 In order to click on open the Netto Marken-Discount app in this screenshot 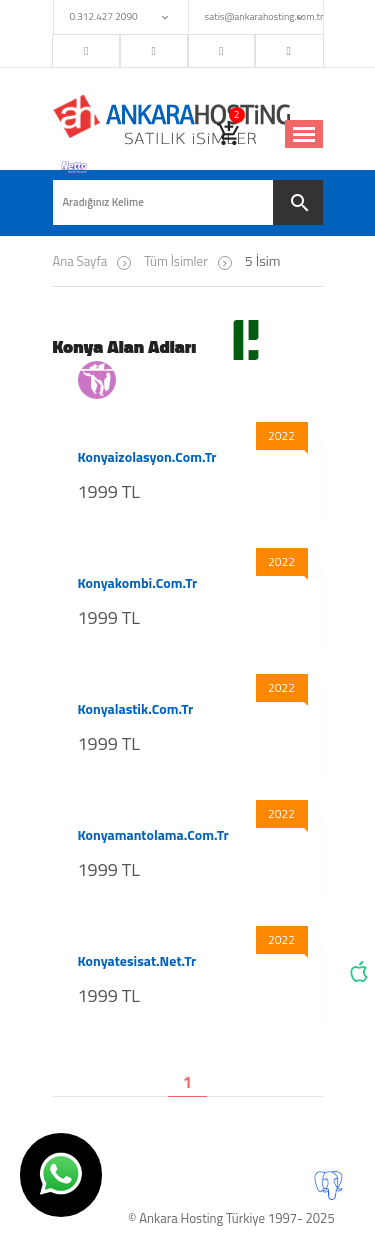, I will do `click(74, 167)`.